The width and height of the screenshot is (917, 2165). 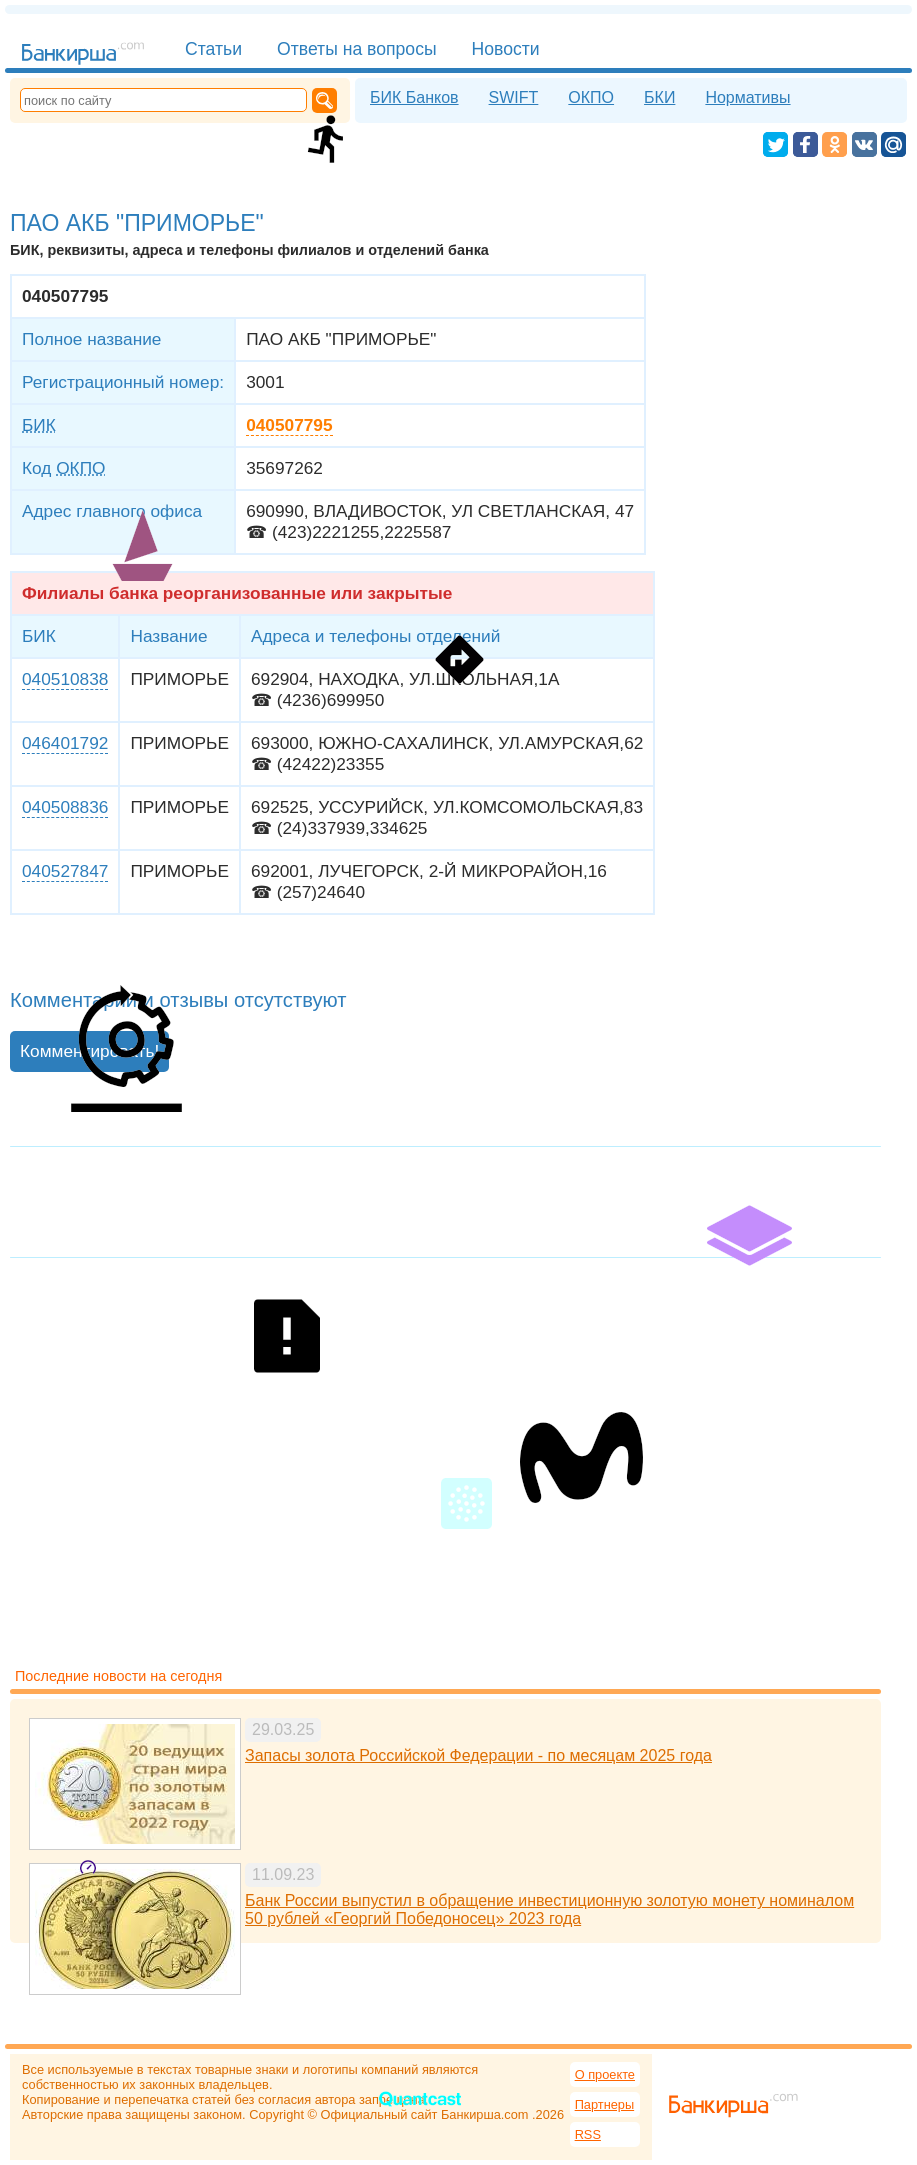 What do you see at coordinates (466, 1503) in the screenshot?
I see `open the Photocrowd app` at bounding box center [466, 1503].